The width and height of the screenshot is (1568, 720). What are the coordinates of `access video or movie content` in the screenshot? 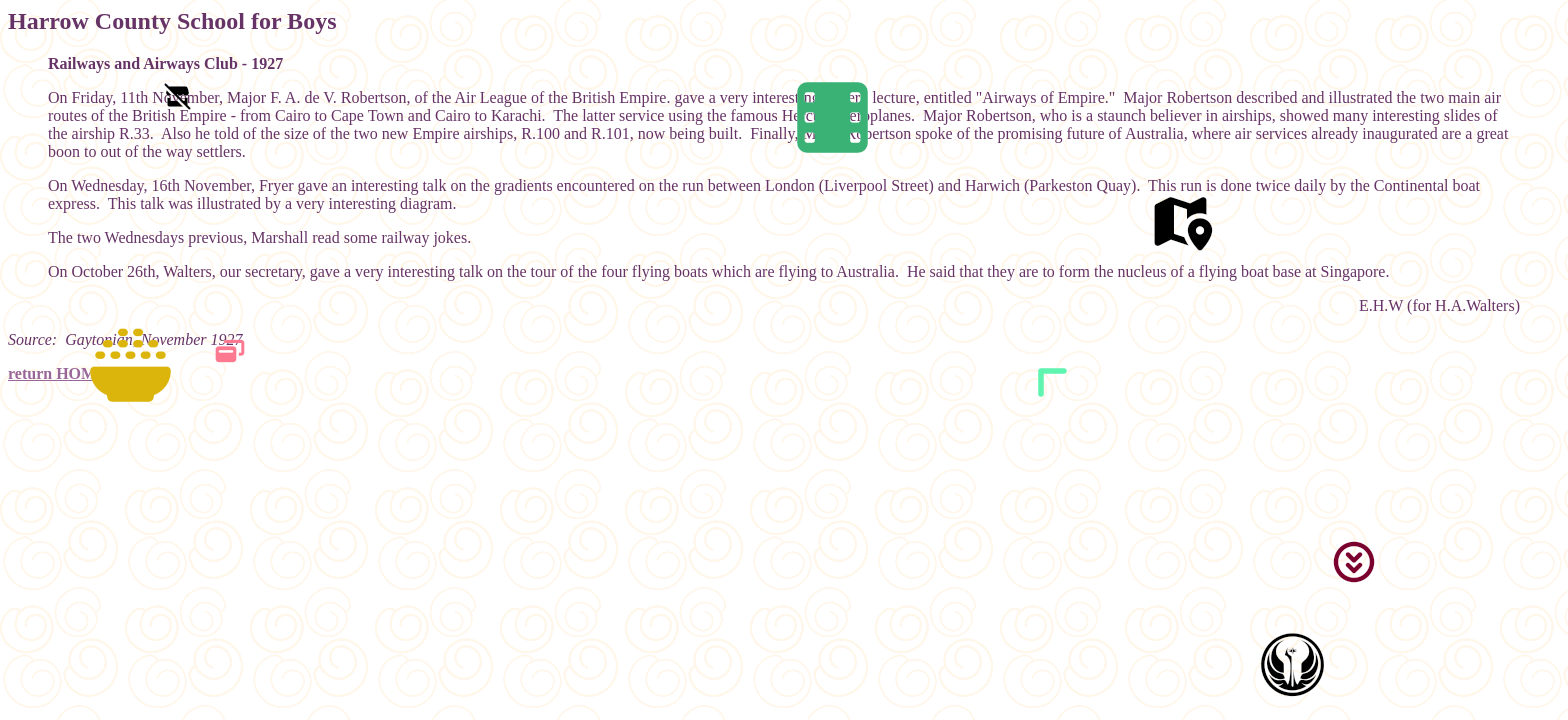 It's located at (832, 117).